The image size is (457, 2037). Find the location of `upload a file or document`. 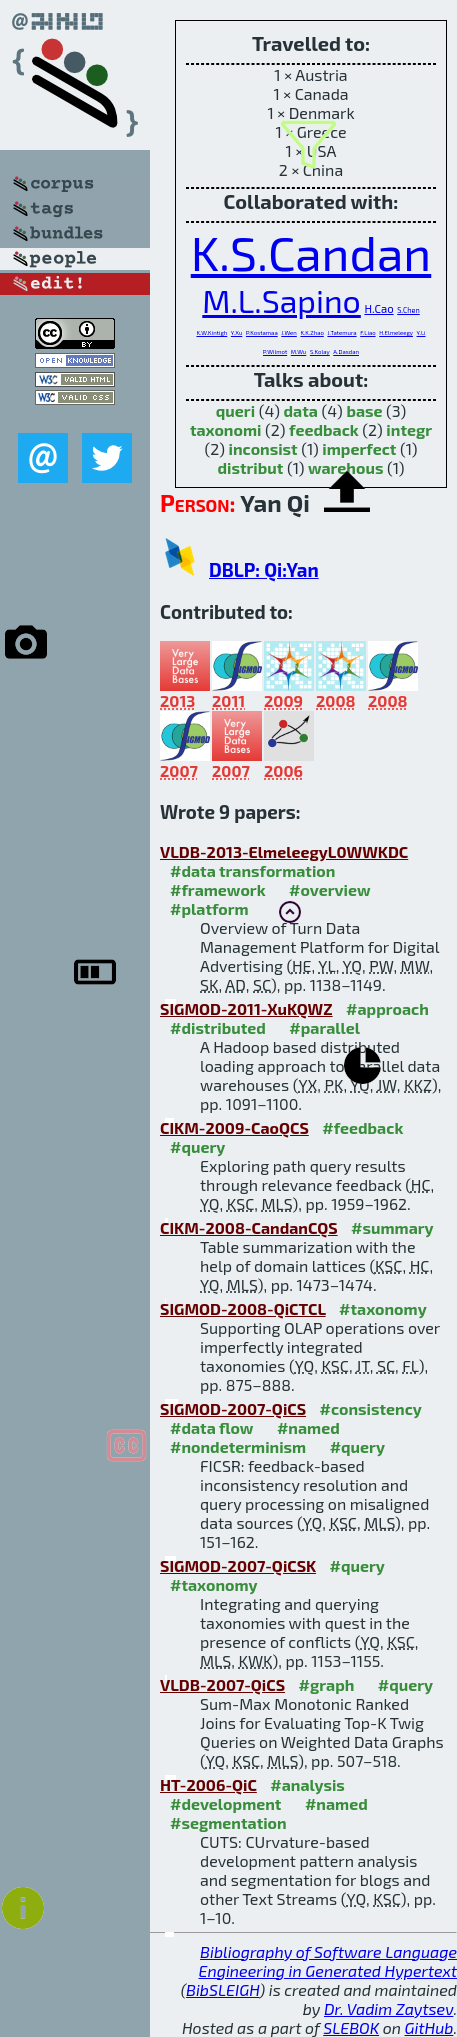

upload a file or document is located at coordinates (347, 489).